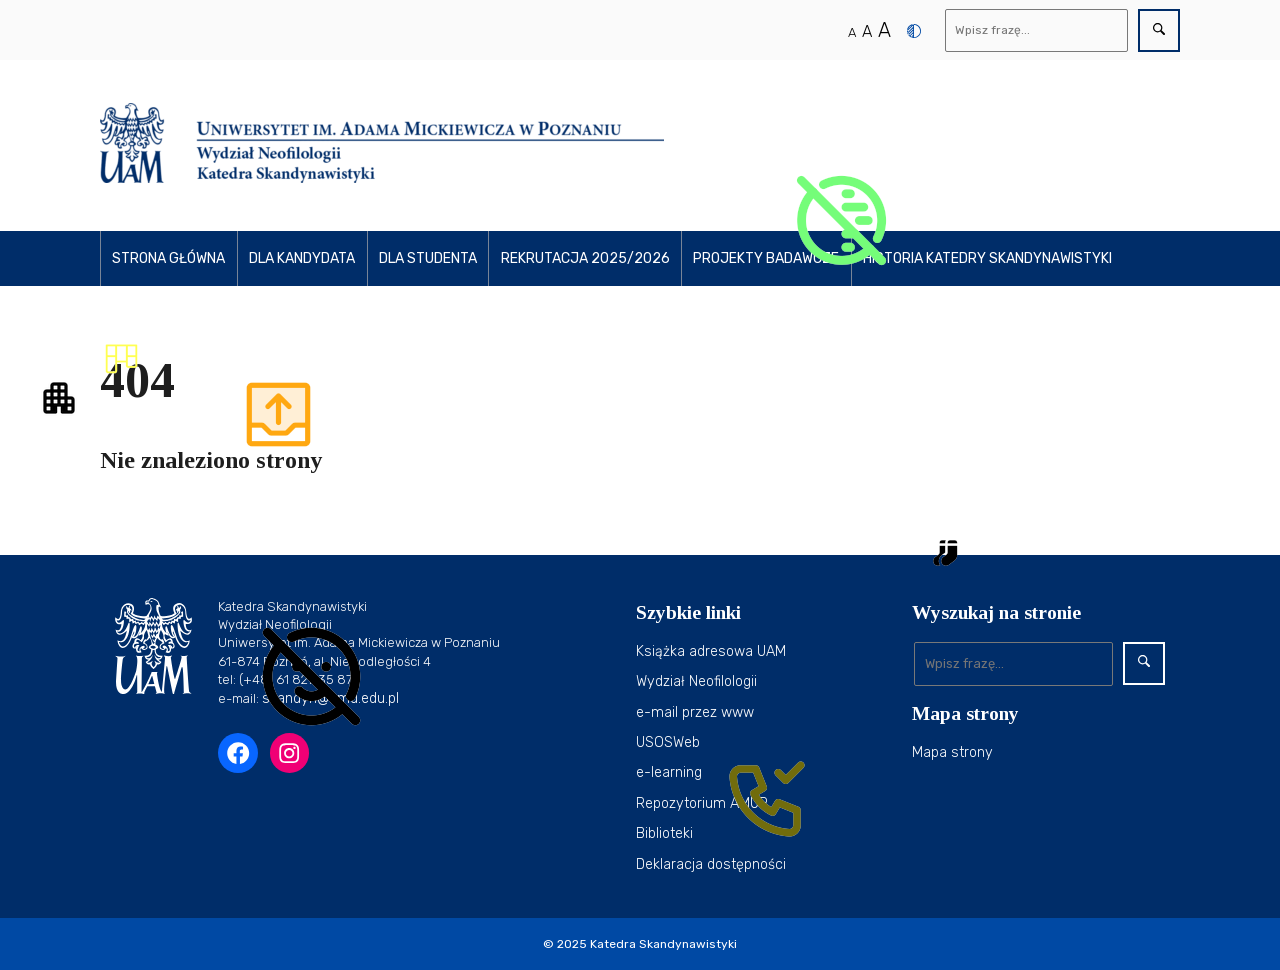 The height and width of the screenshot is (970, 1280). Describe the element at coordinates (121, 357) in the screenshot. I see `open kanban board view` at that location.